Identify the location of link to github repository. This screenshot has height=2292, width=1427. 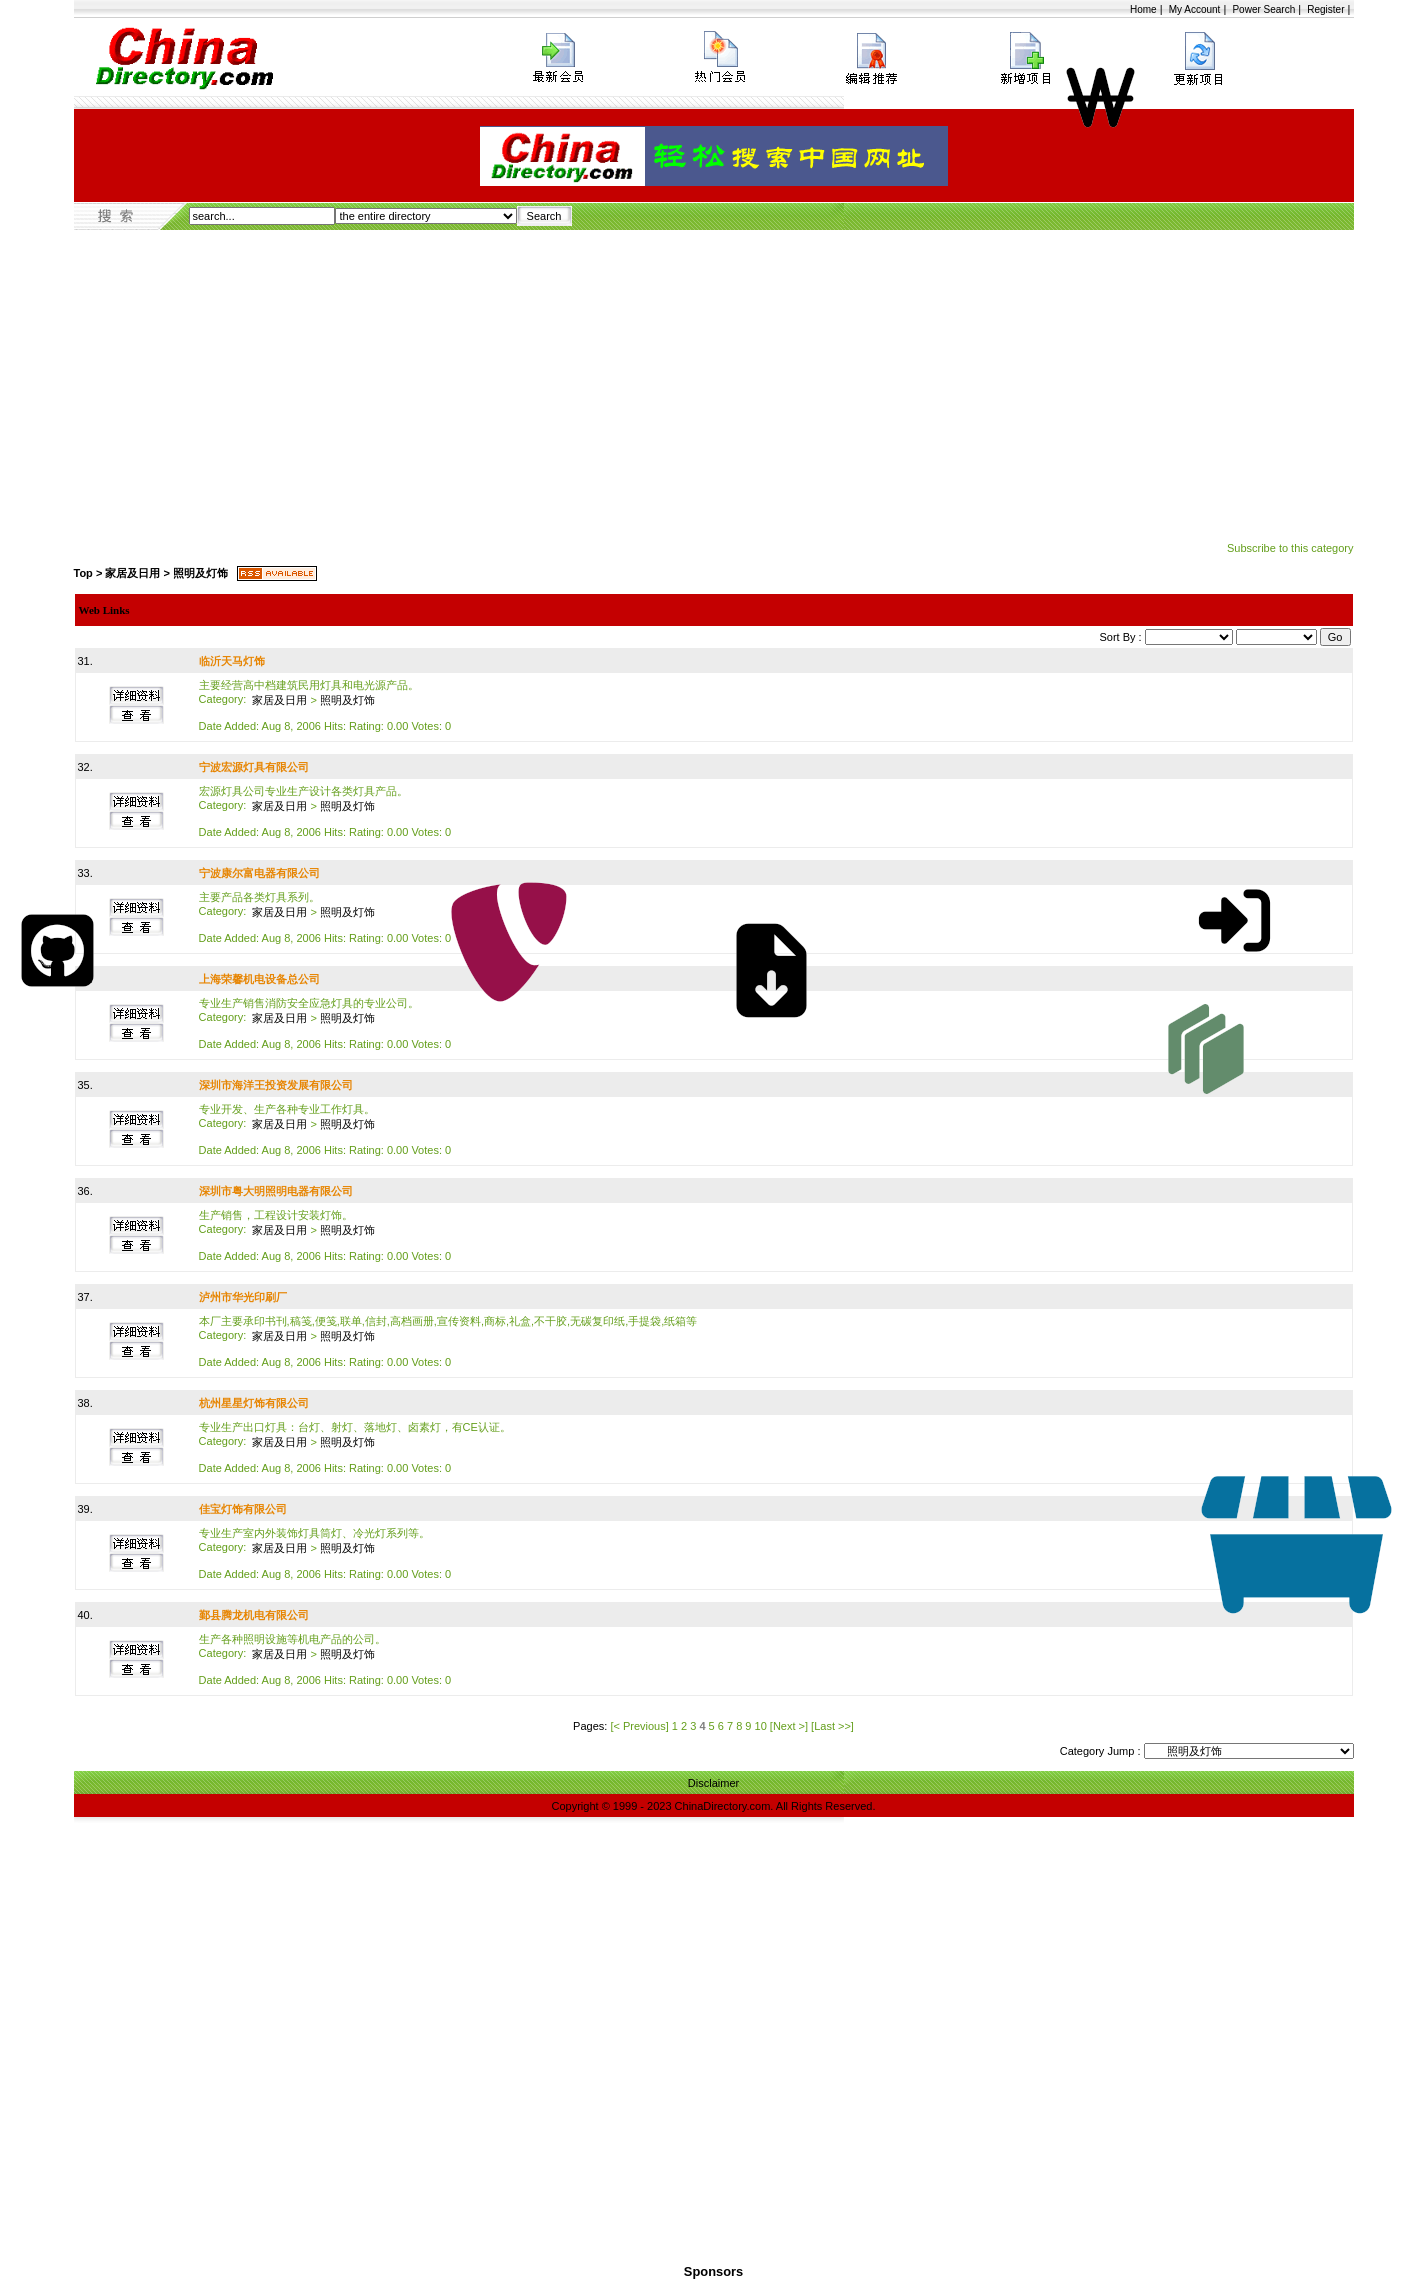
(57, 950).